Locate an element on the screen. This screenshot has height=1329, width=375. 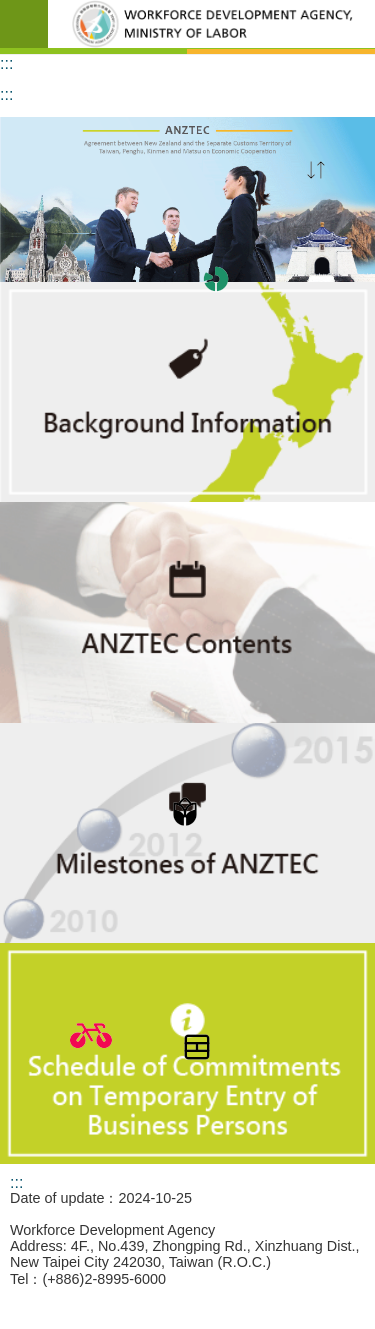
filter by grain or wheat products is located at coordinates (185, 812).